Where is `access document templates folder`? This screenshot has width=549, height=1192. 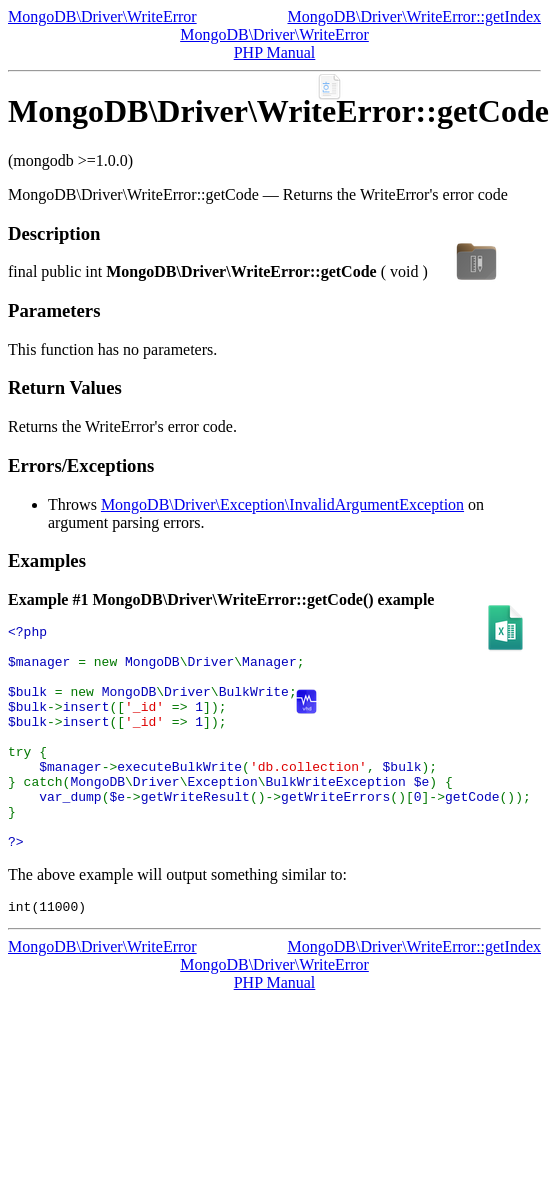
access document templates folder is located at coordinates (476, 261).